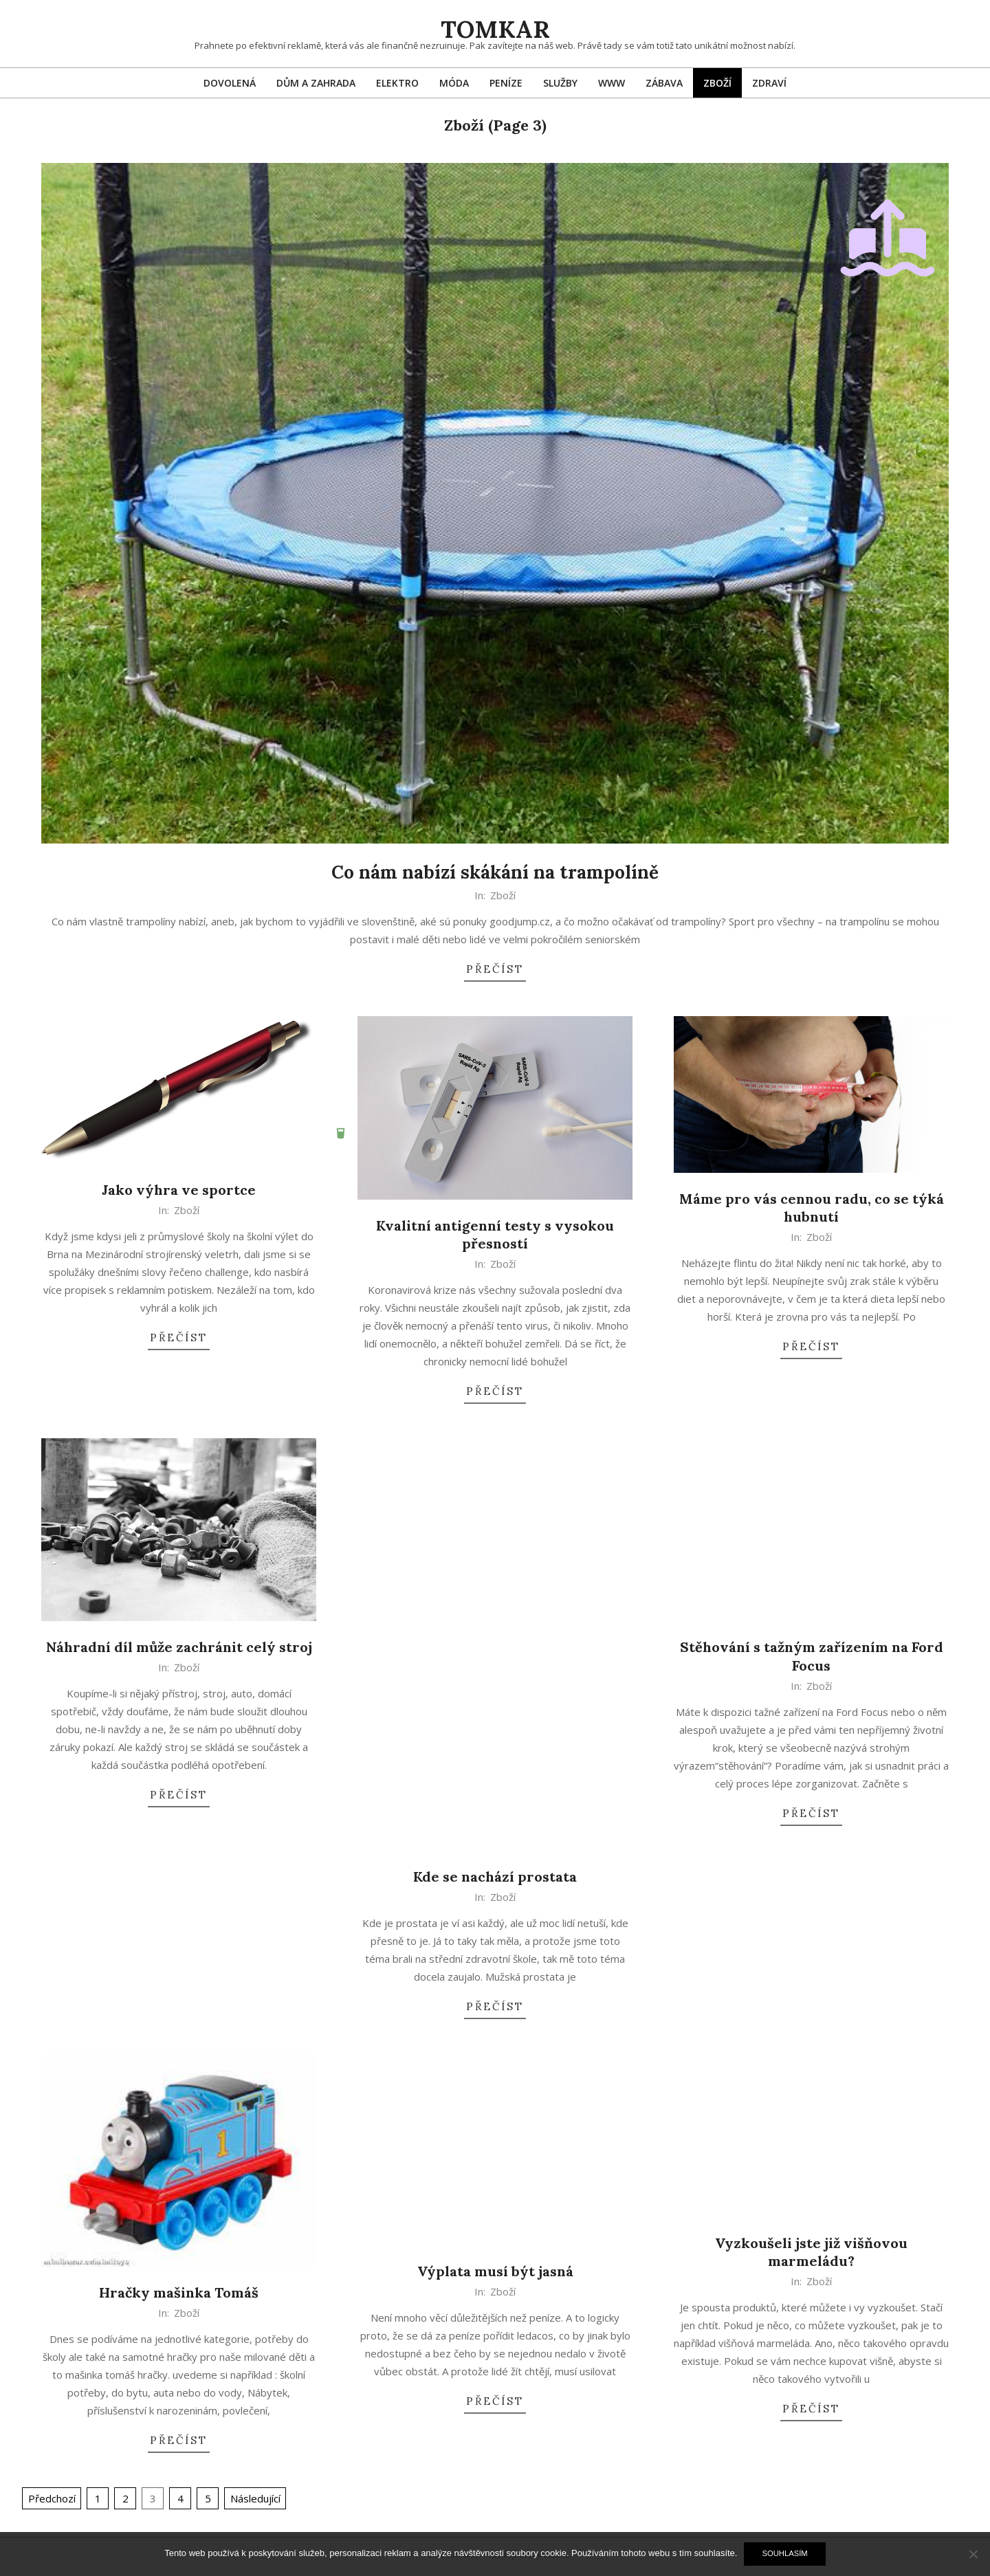  I want to click on indicates rising water levels or flood warning, so click(888, 238).